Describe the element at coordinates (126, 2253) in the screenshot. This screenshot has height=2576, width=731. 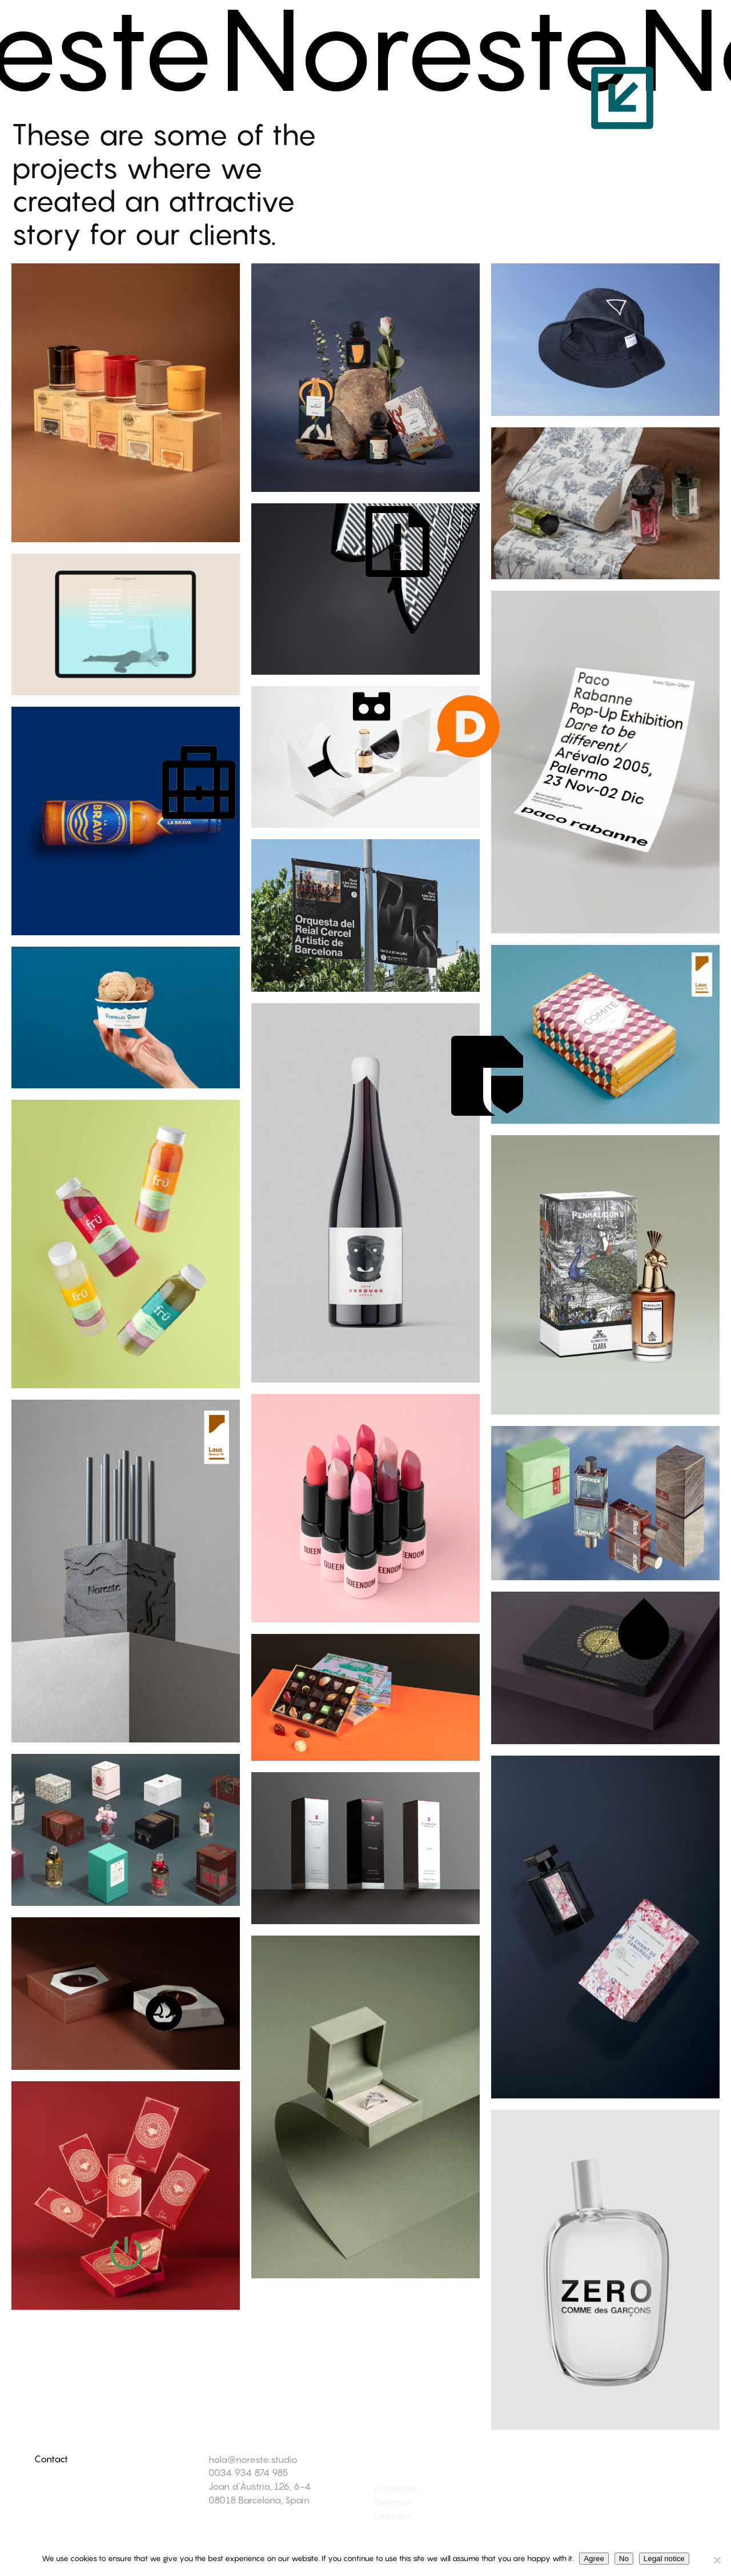
I see `power off or shut down the device` at that location.